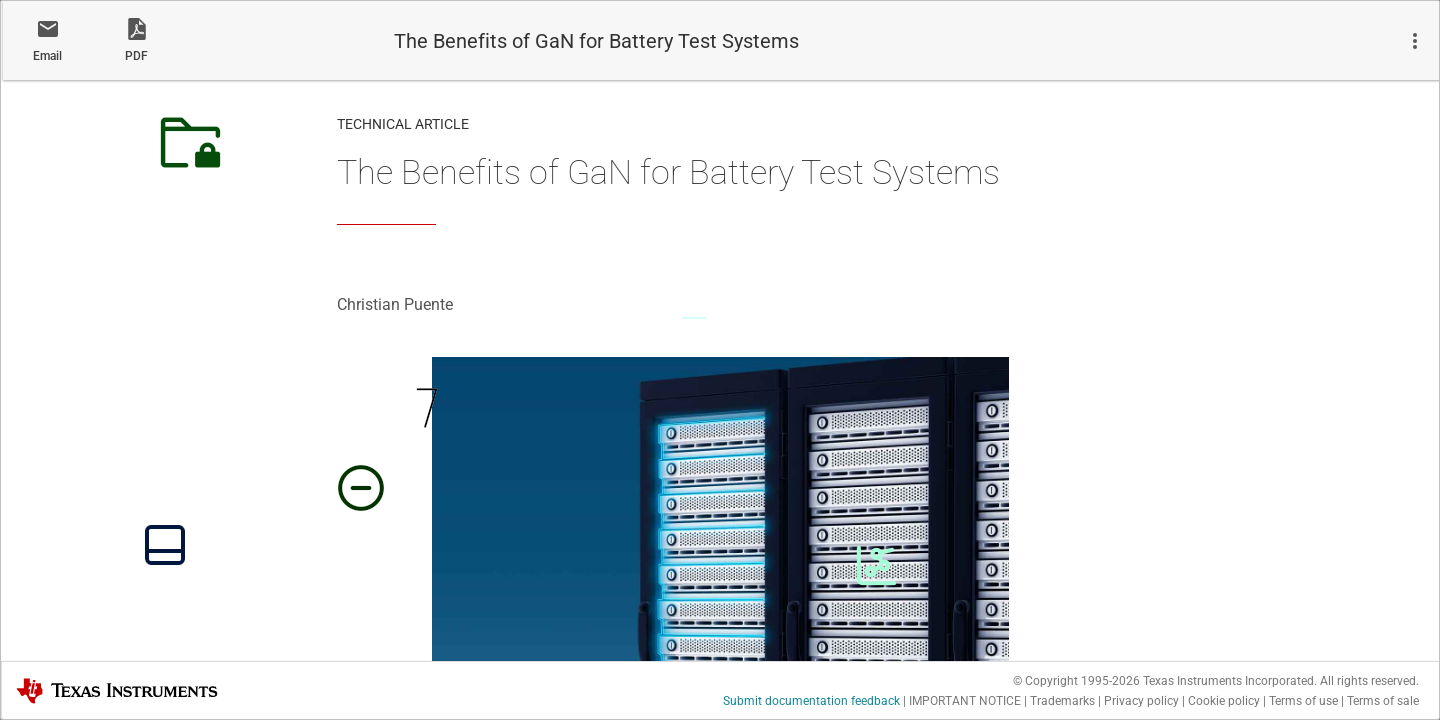  Describe the element at coordinates (694, 317) in the screenshot. I see `insert a horizontal divider line` at that location.